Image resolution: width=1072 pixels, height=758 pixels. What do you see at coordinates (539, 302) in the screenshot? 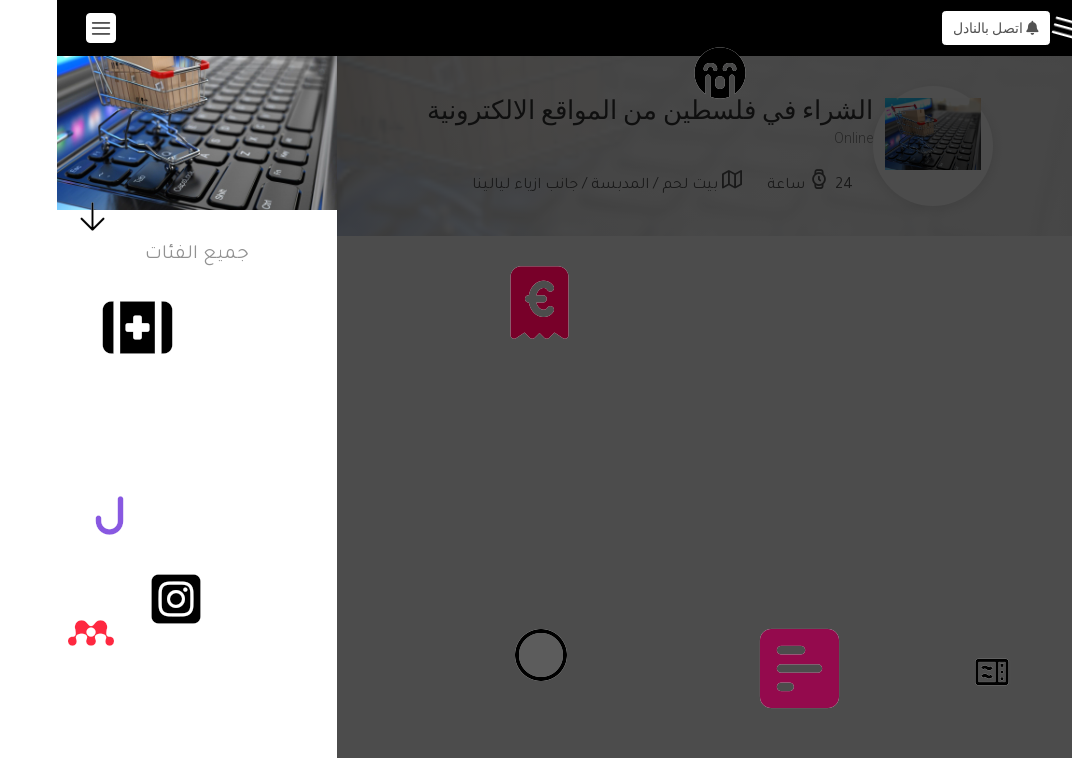
I see `view euro payment receipt` at bounding box center [539, 302].